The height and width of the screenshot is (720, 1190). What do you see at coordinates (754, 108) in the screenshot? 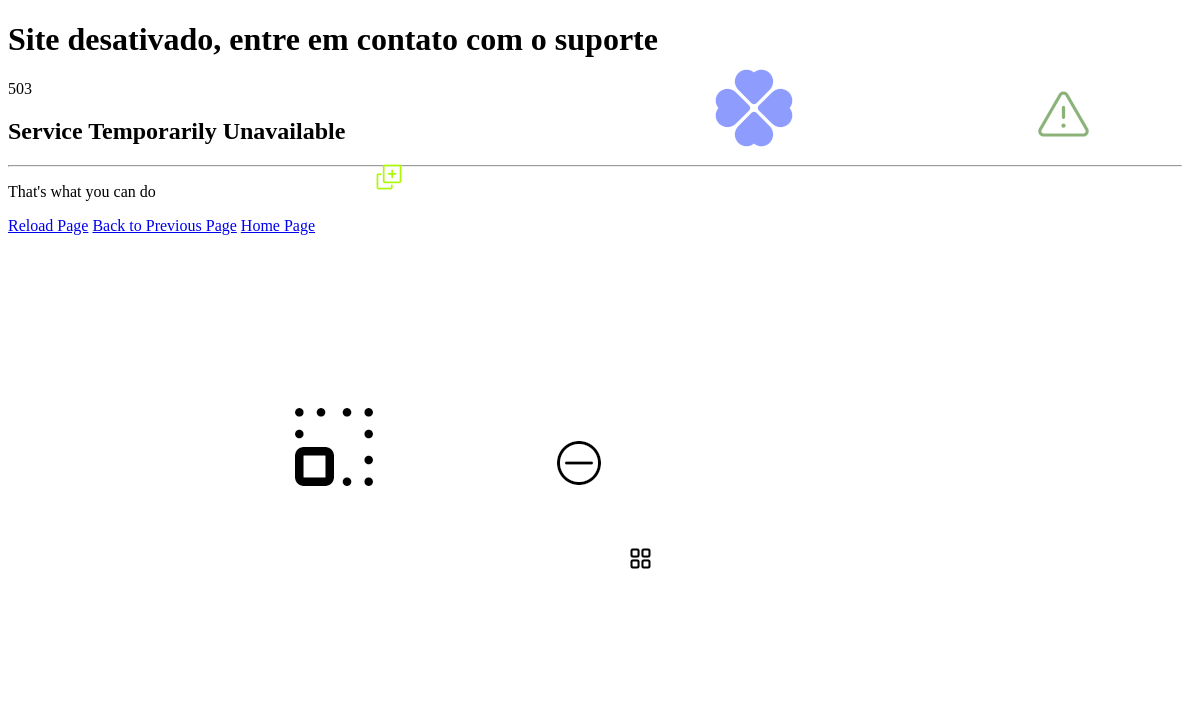
I see `indicates a lucky or bonus feature` at bounding box center [754, 108].